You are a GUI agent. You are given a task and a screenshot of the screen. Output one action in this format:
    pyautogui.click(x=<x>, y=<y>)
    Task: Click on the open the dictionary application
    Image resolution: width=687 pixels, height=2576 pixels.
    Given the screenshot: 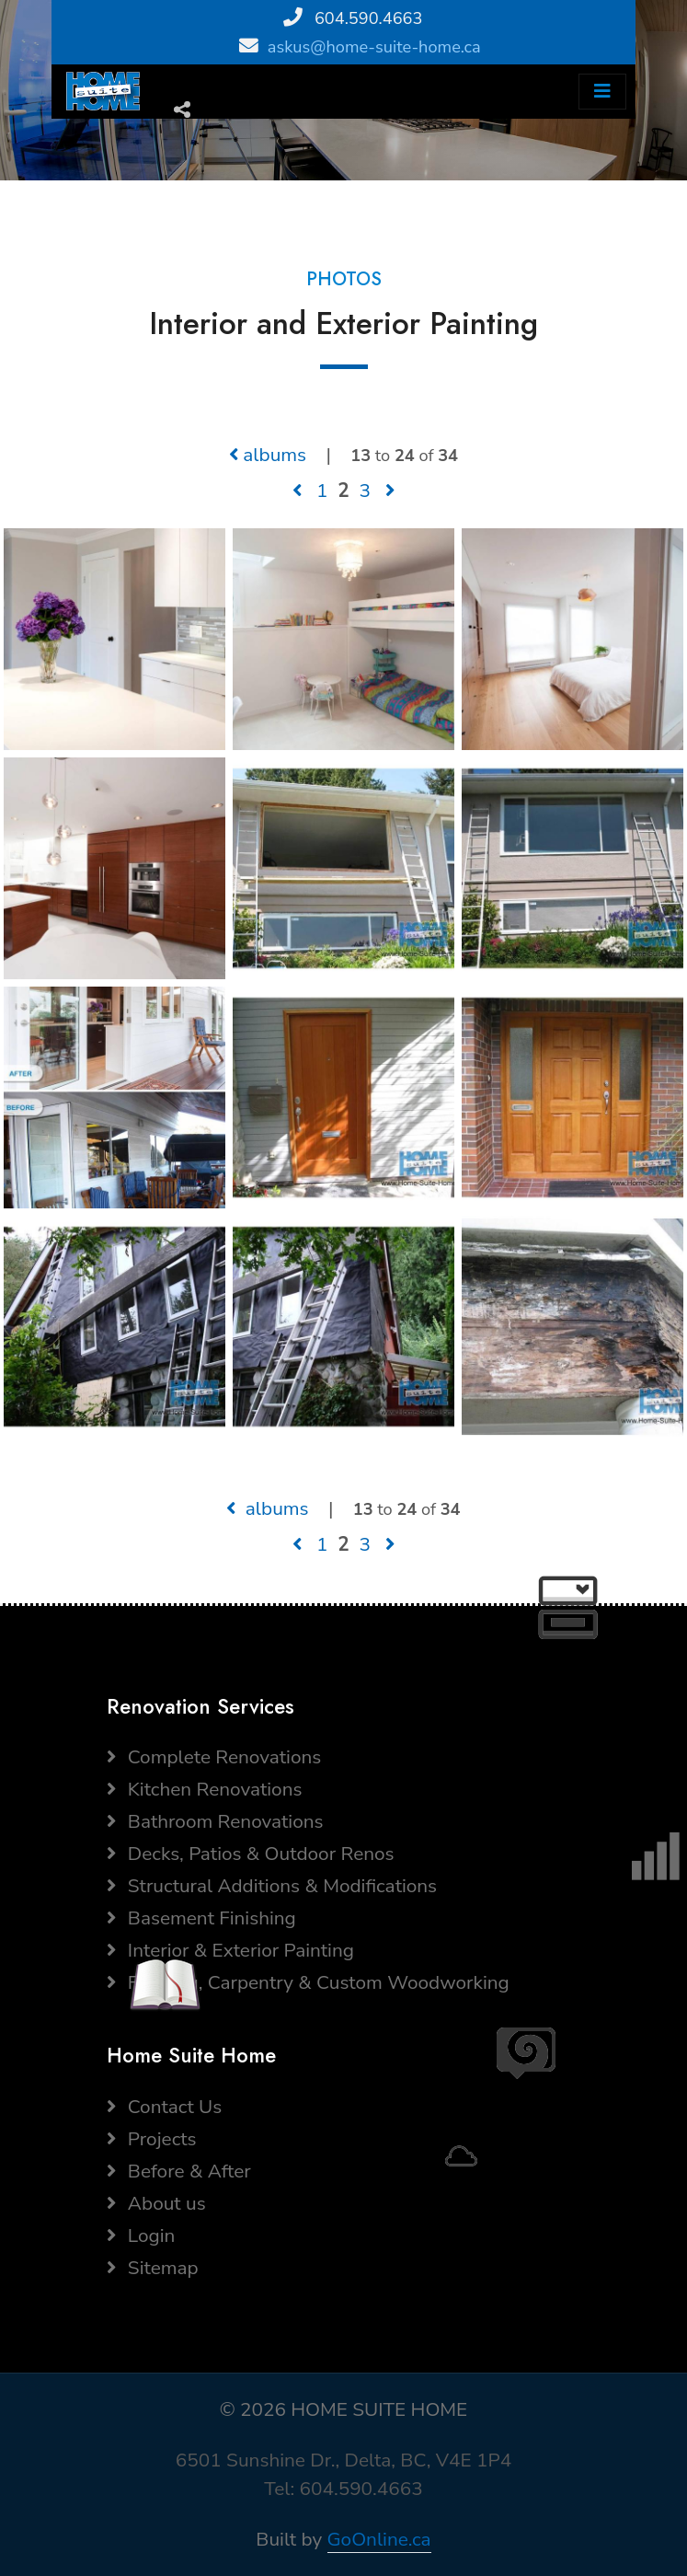 What is the action you would take?
    pyautogui.click(x=165, y=1979)
    